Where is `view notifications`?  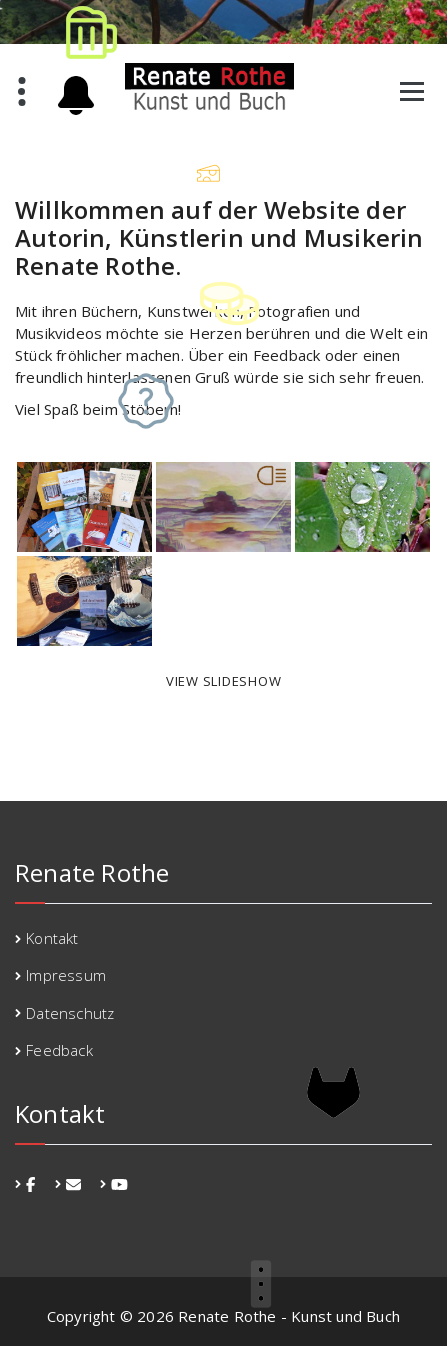 view notifications is located at coordinates (76, 96).